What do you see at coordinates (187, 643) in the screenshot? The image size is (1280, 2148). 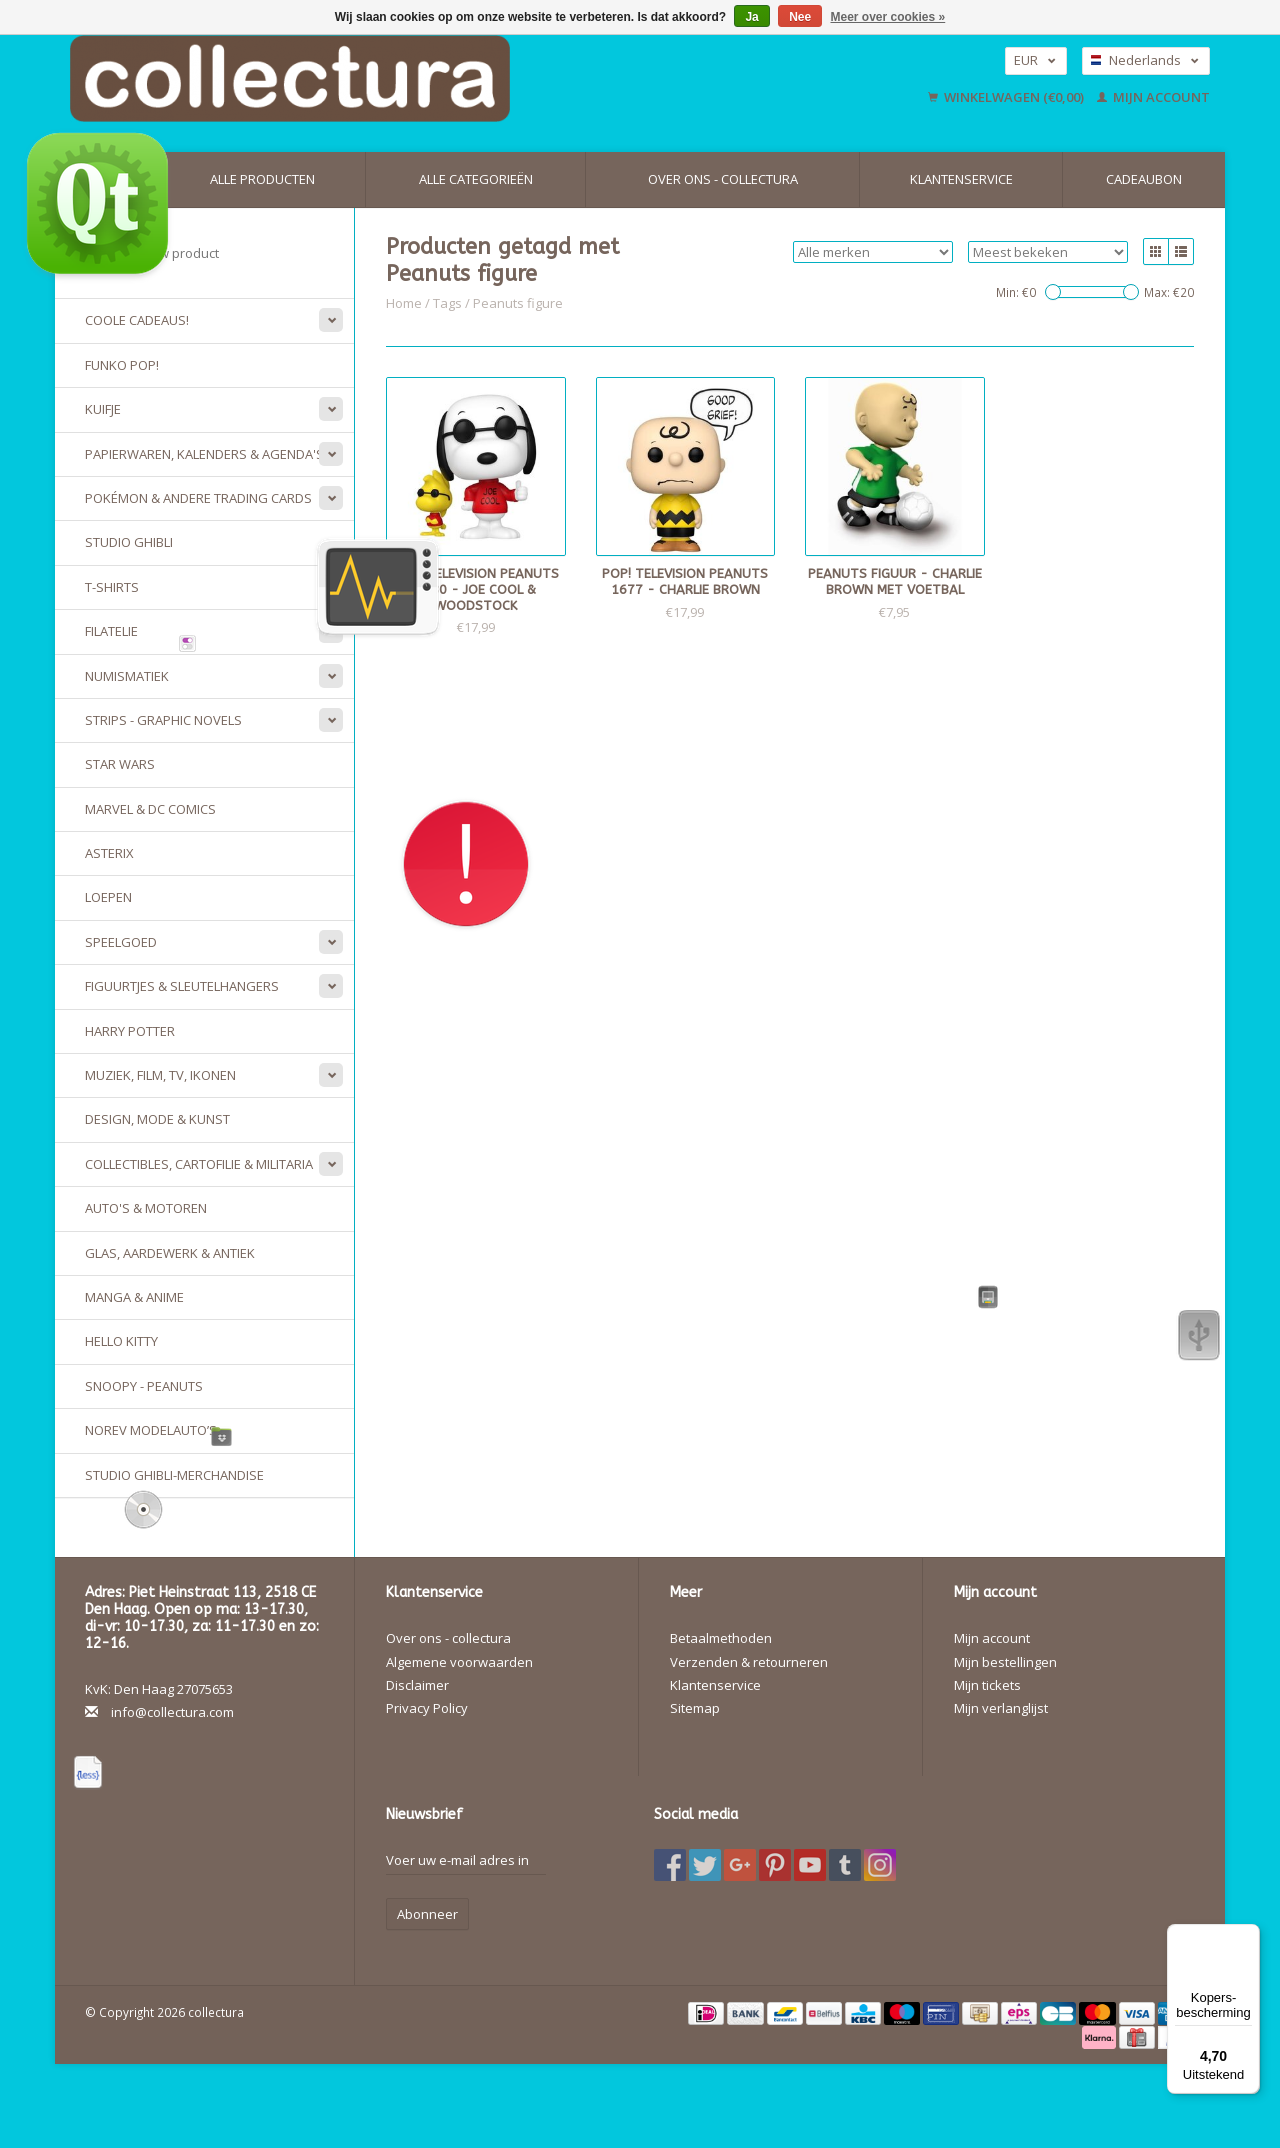 I see `open system settings or preferences` at bounding box center [187, 643].